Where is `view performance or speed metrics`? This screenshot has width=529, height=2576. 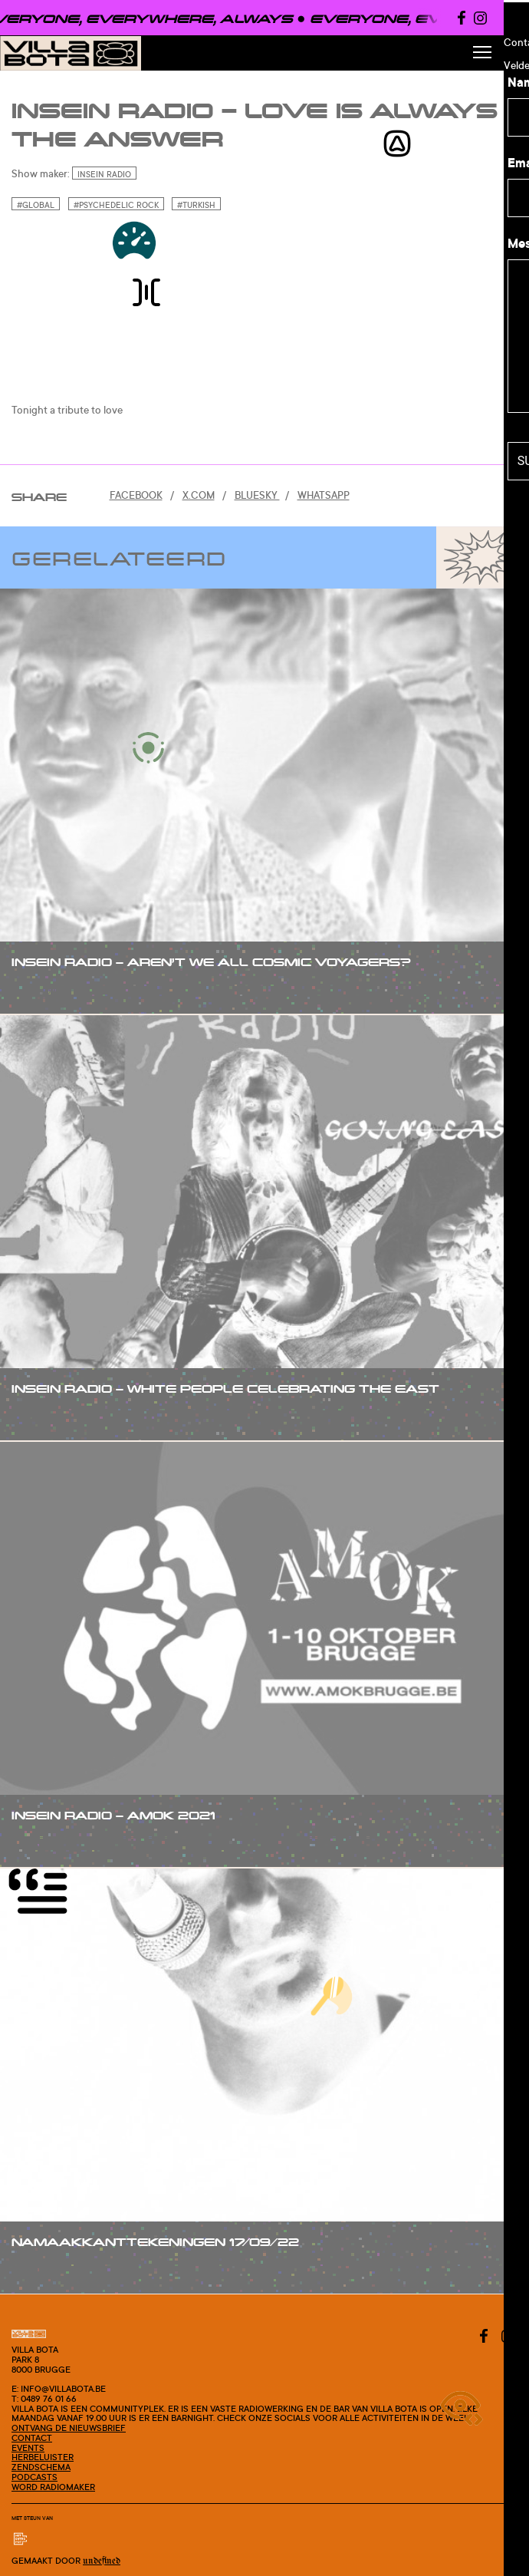
view performance or speed metrics is located at coordinates (134, 240).